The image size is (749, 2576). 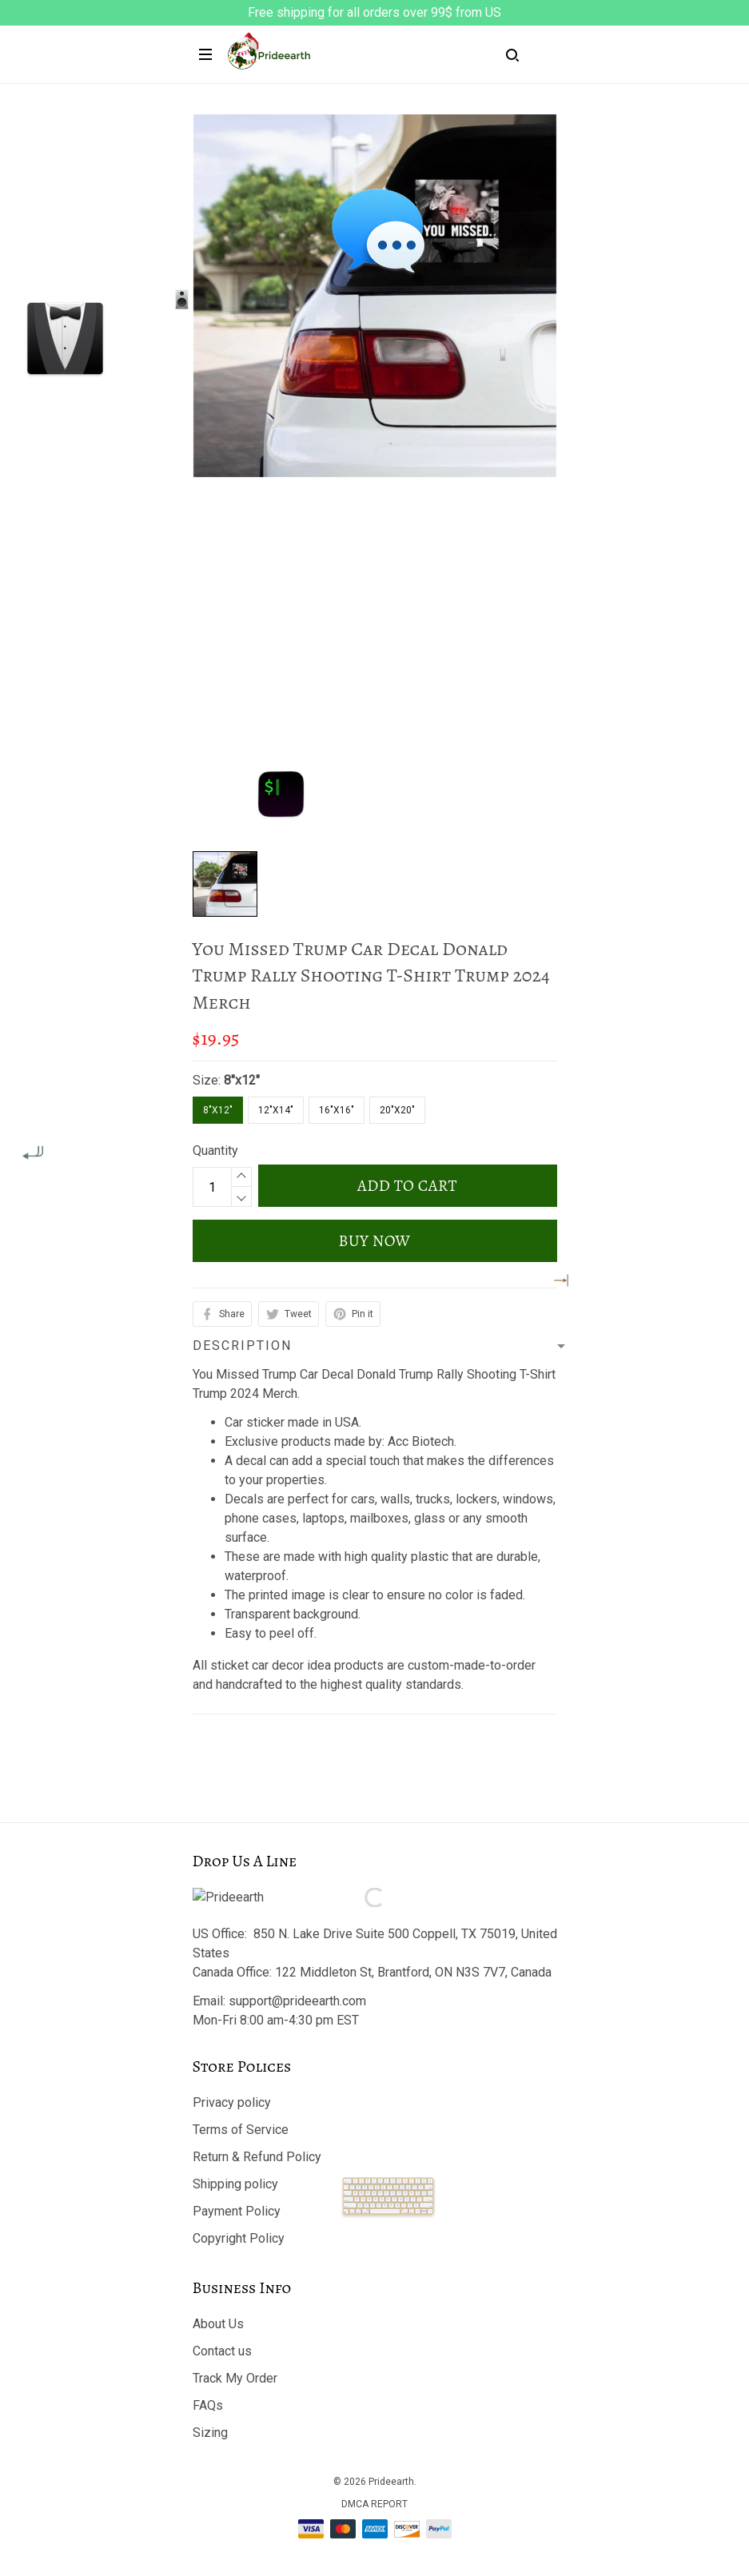 I want to click on apple magic keyboard with touch id in yellow, so click(x=388, y=2196).